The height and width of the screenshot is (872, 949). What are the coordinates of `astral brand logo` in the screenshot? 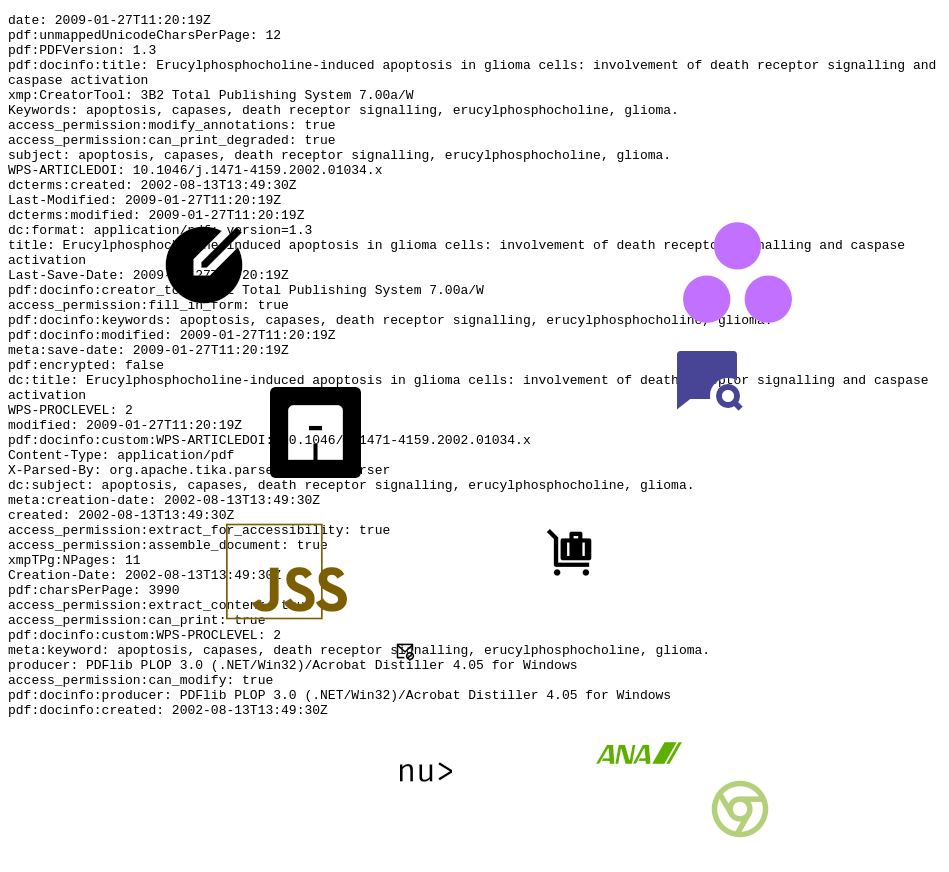 It's located at (315, 432).